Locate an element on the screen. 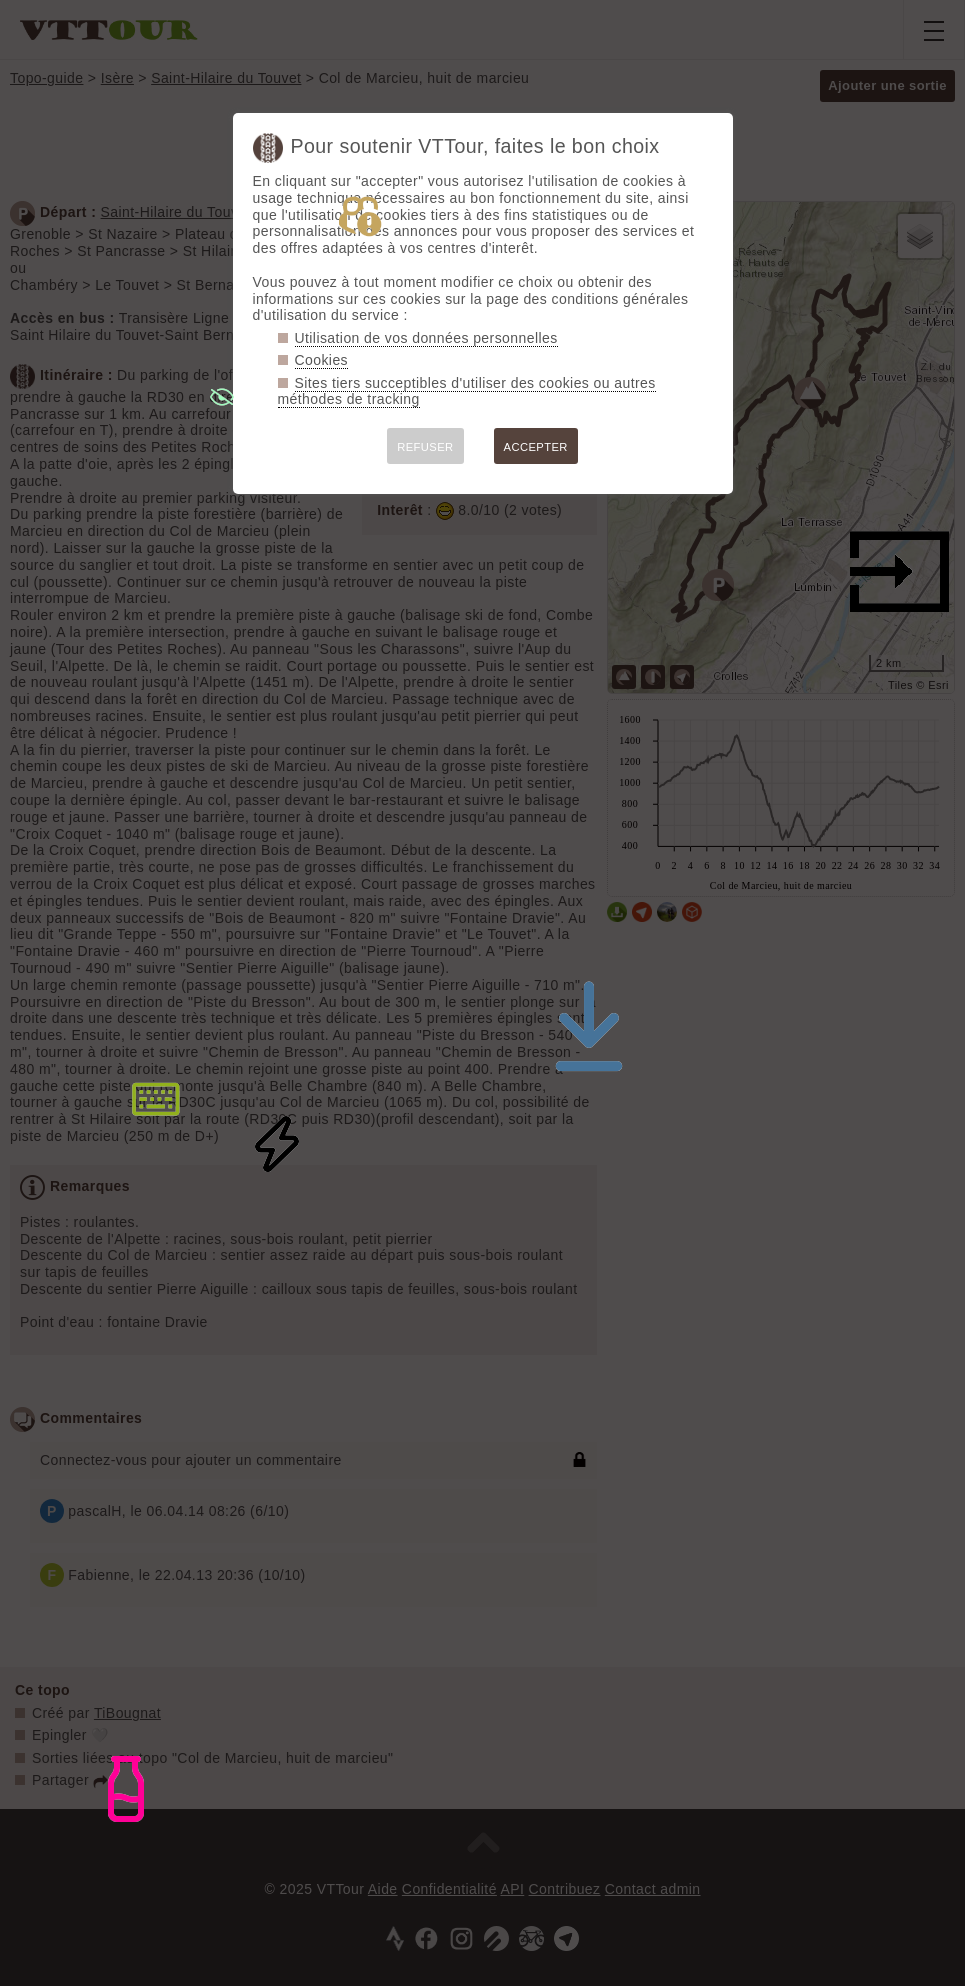  move item to bottom of list is located at coordinates (589, 1028).